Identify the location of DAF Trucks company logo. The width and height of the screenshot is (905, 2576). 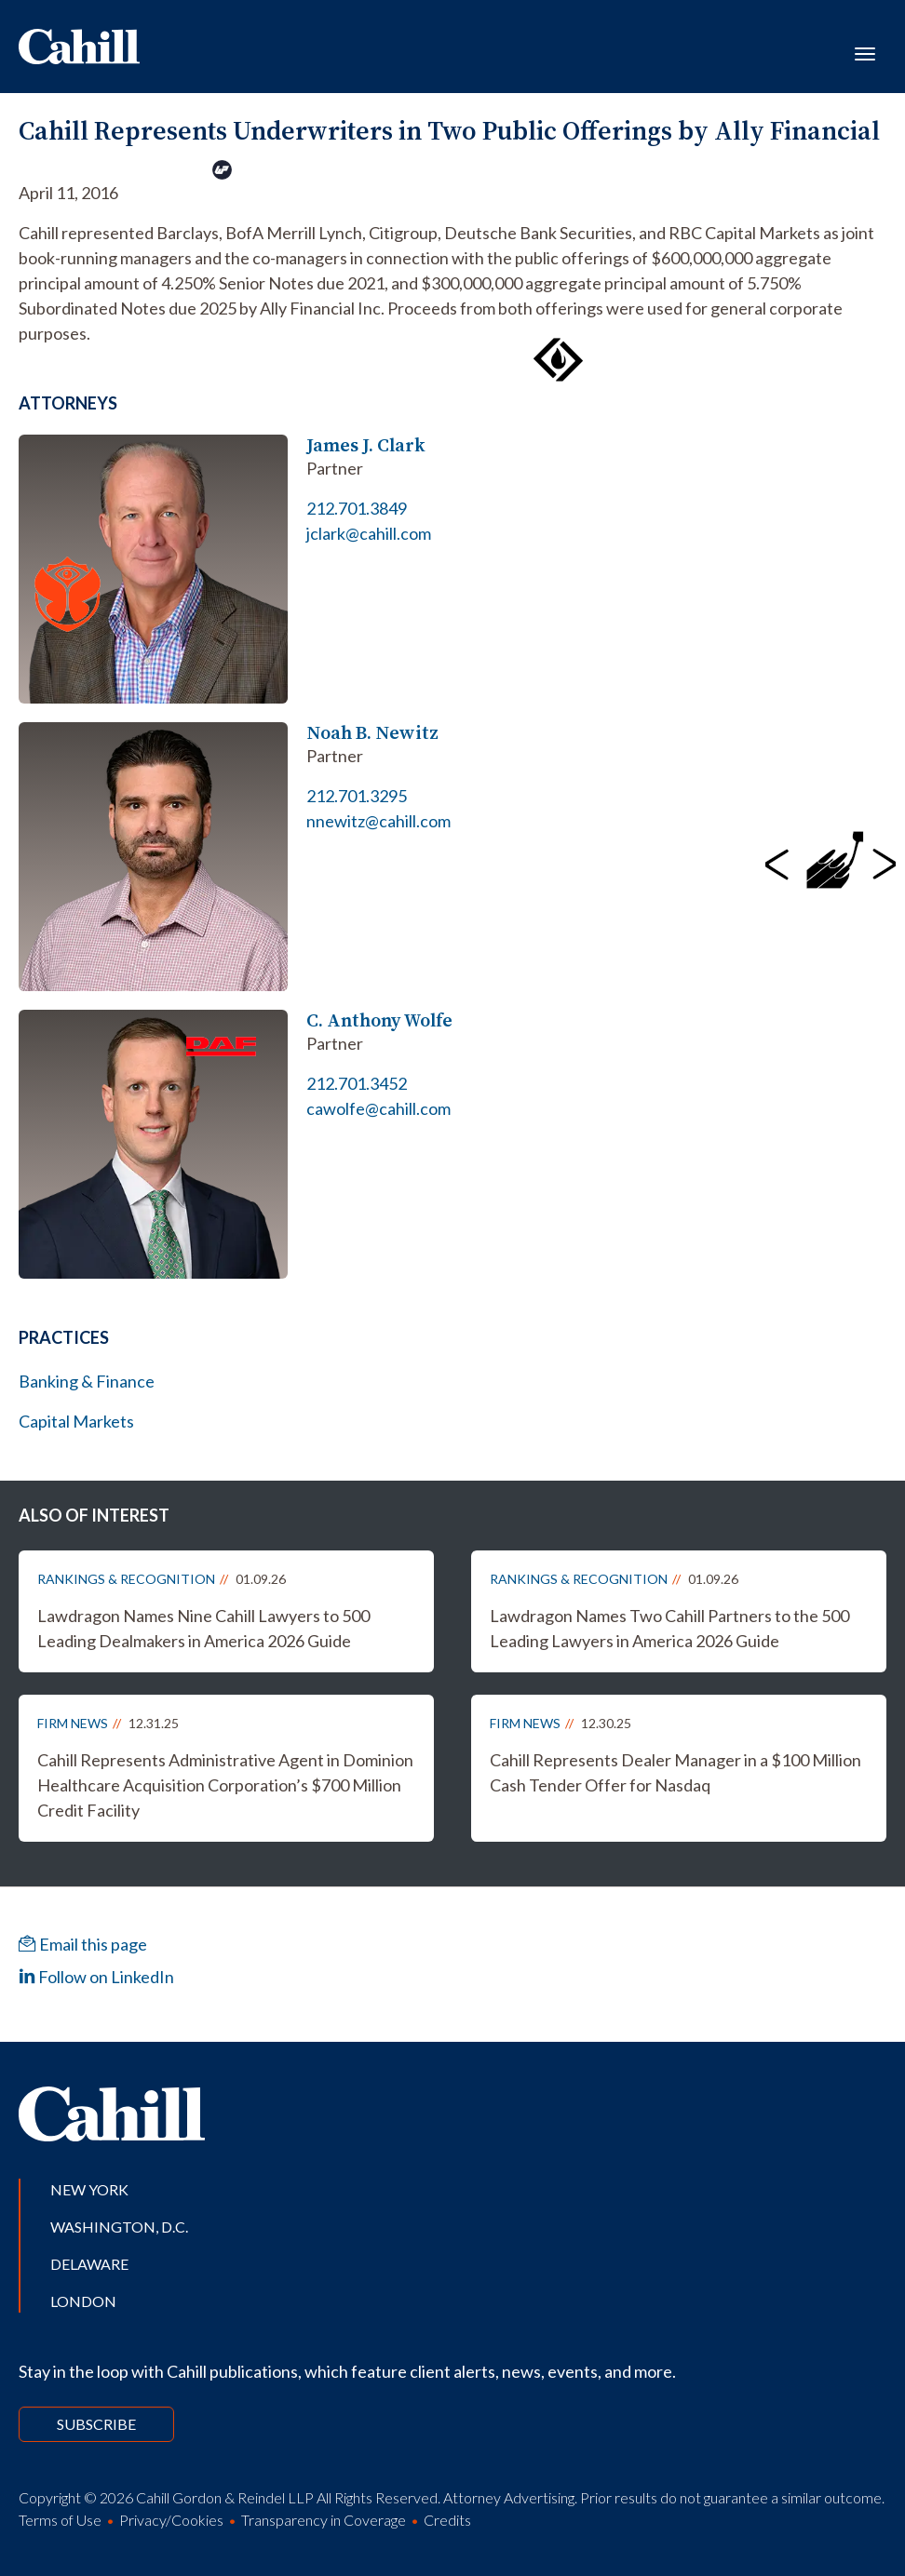
(221, 1046).